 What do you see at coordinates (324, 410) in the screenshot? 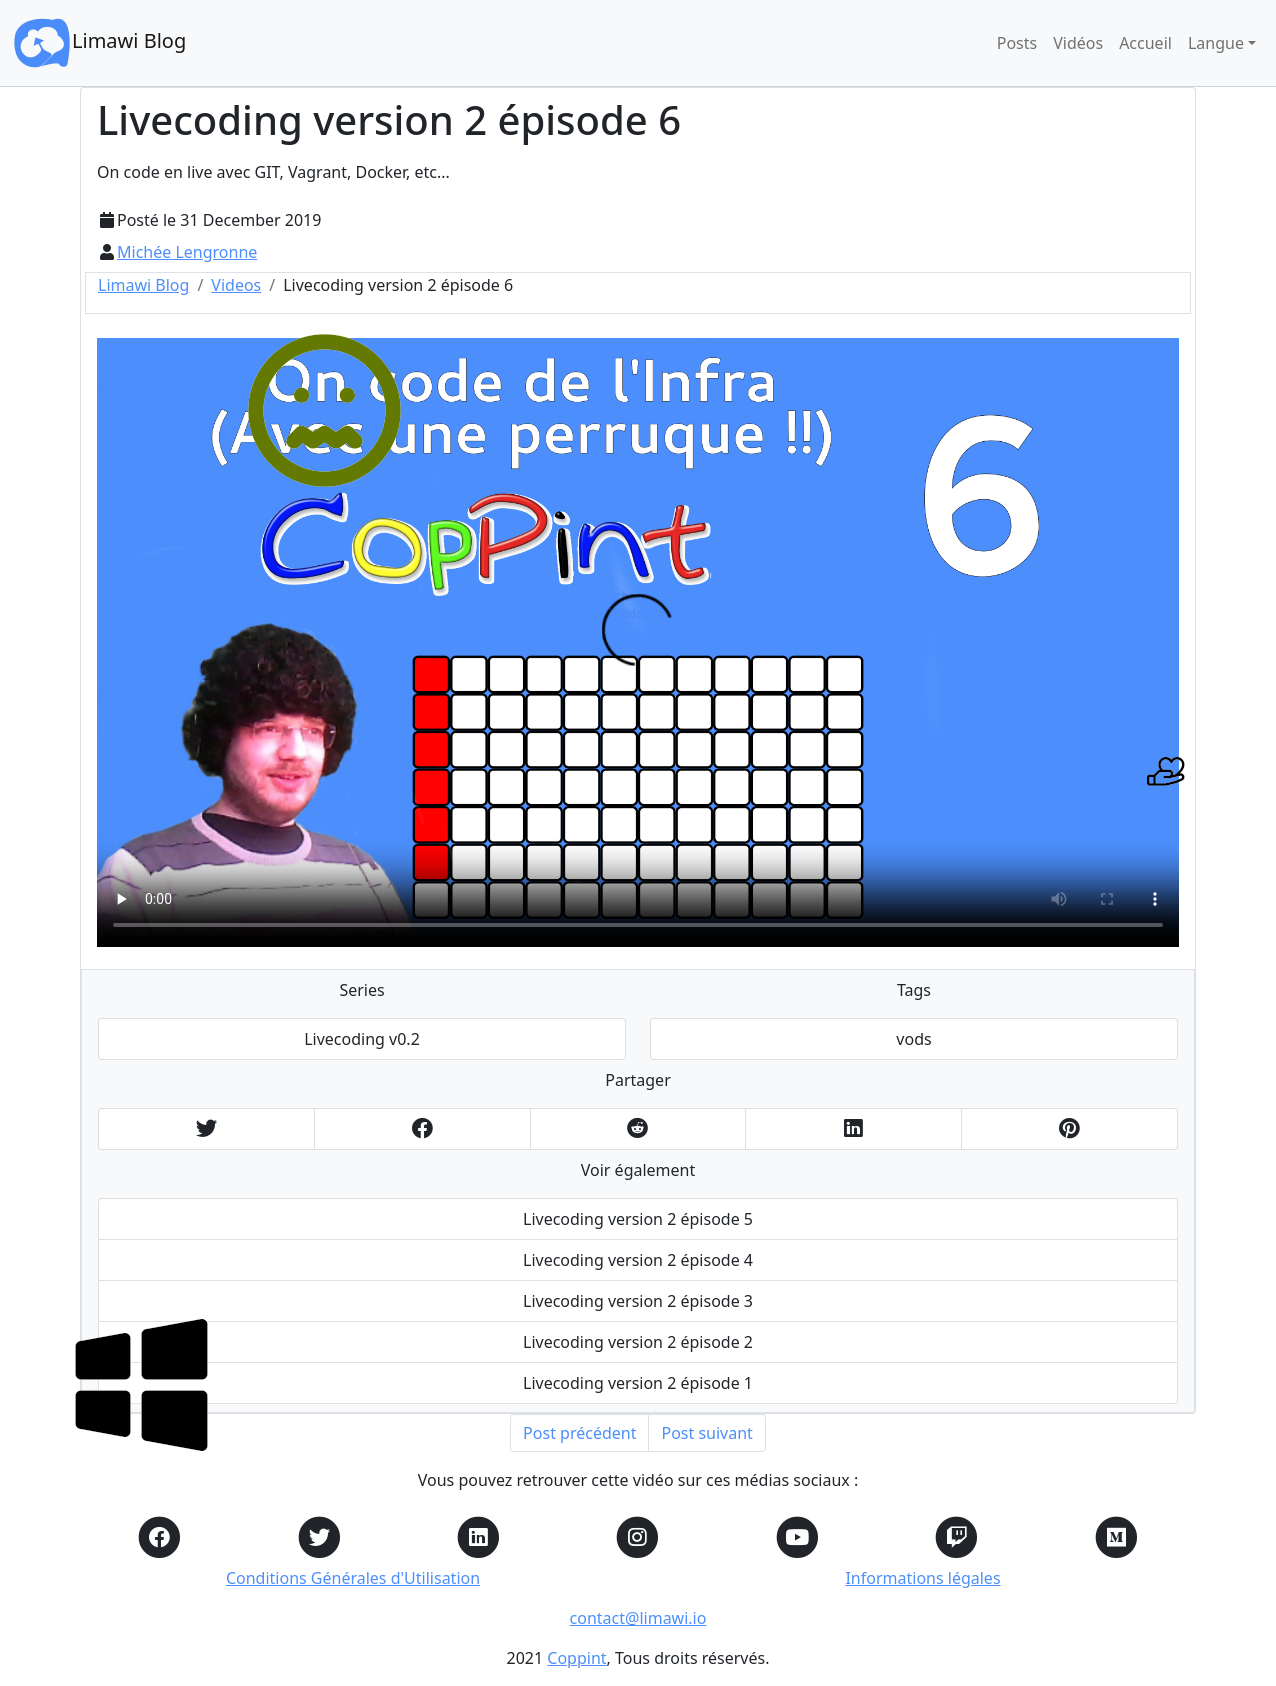
I see `report feeling unwell or sick` at bounding box center [324, 410].